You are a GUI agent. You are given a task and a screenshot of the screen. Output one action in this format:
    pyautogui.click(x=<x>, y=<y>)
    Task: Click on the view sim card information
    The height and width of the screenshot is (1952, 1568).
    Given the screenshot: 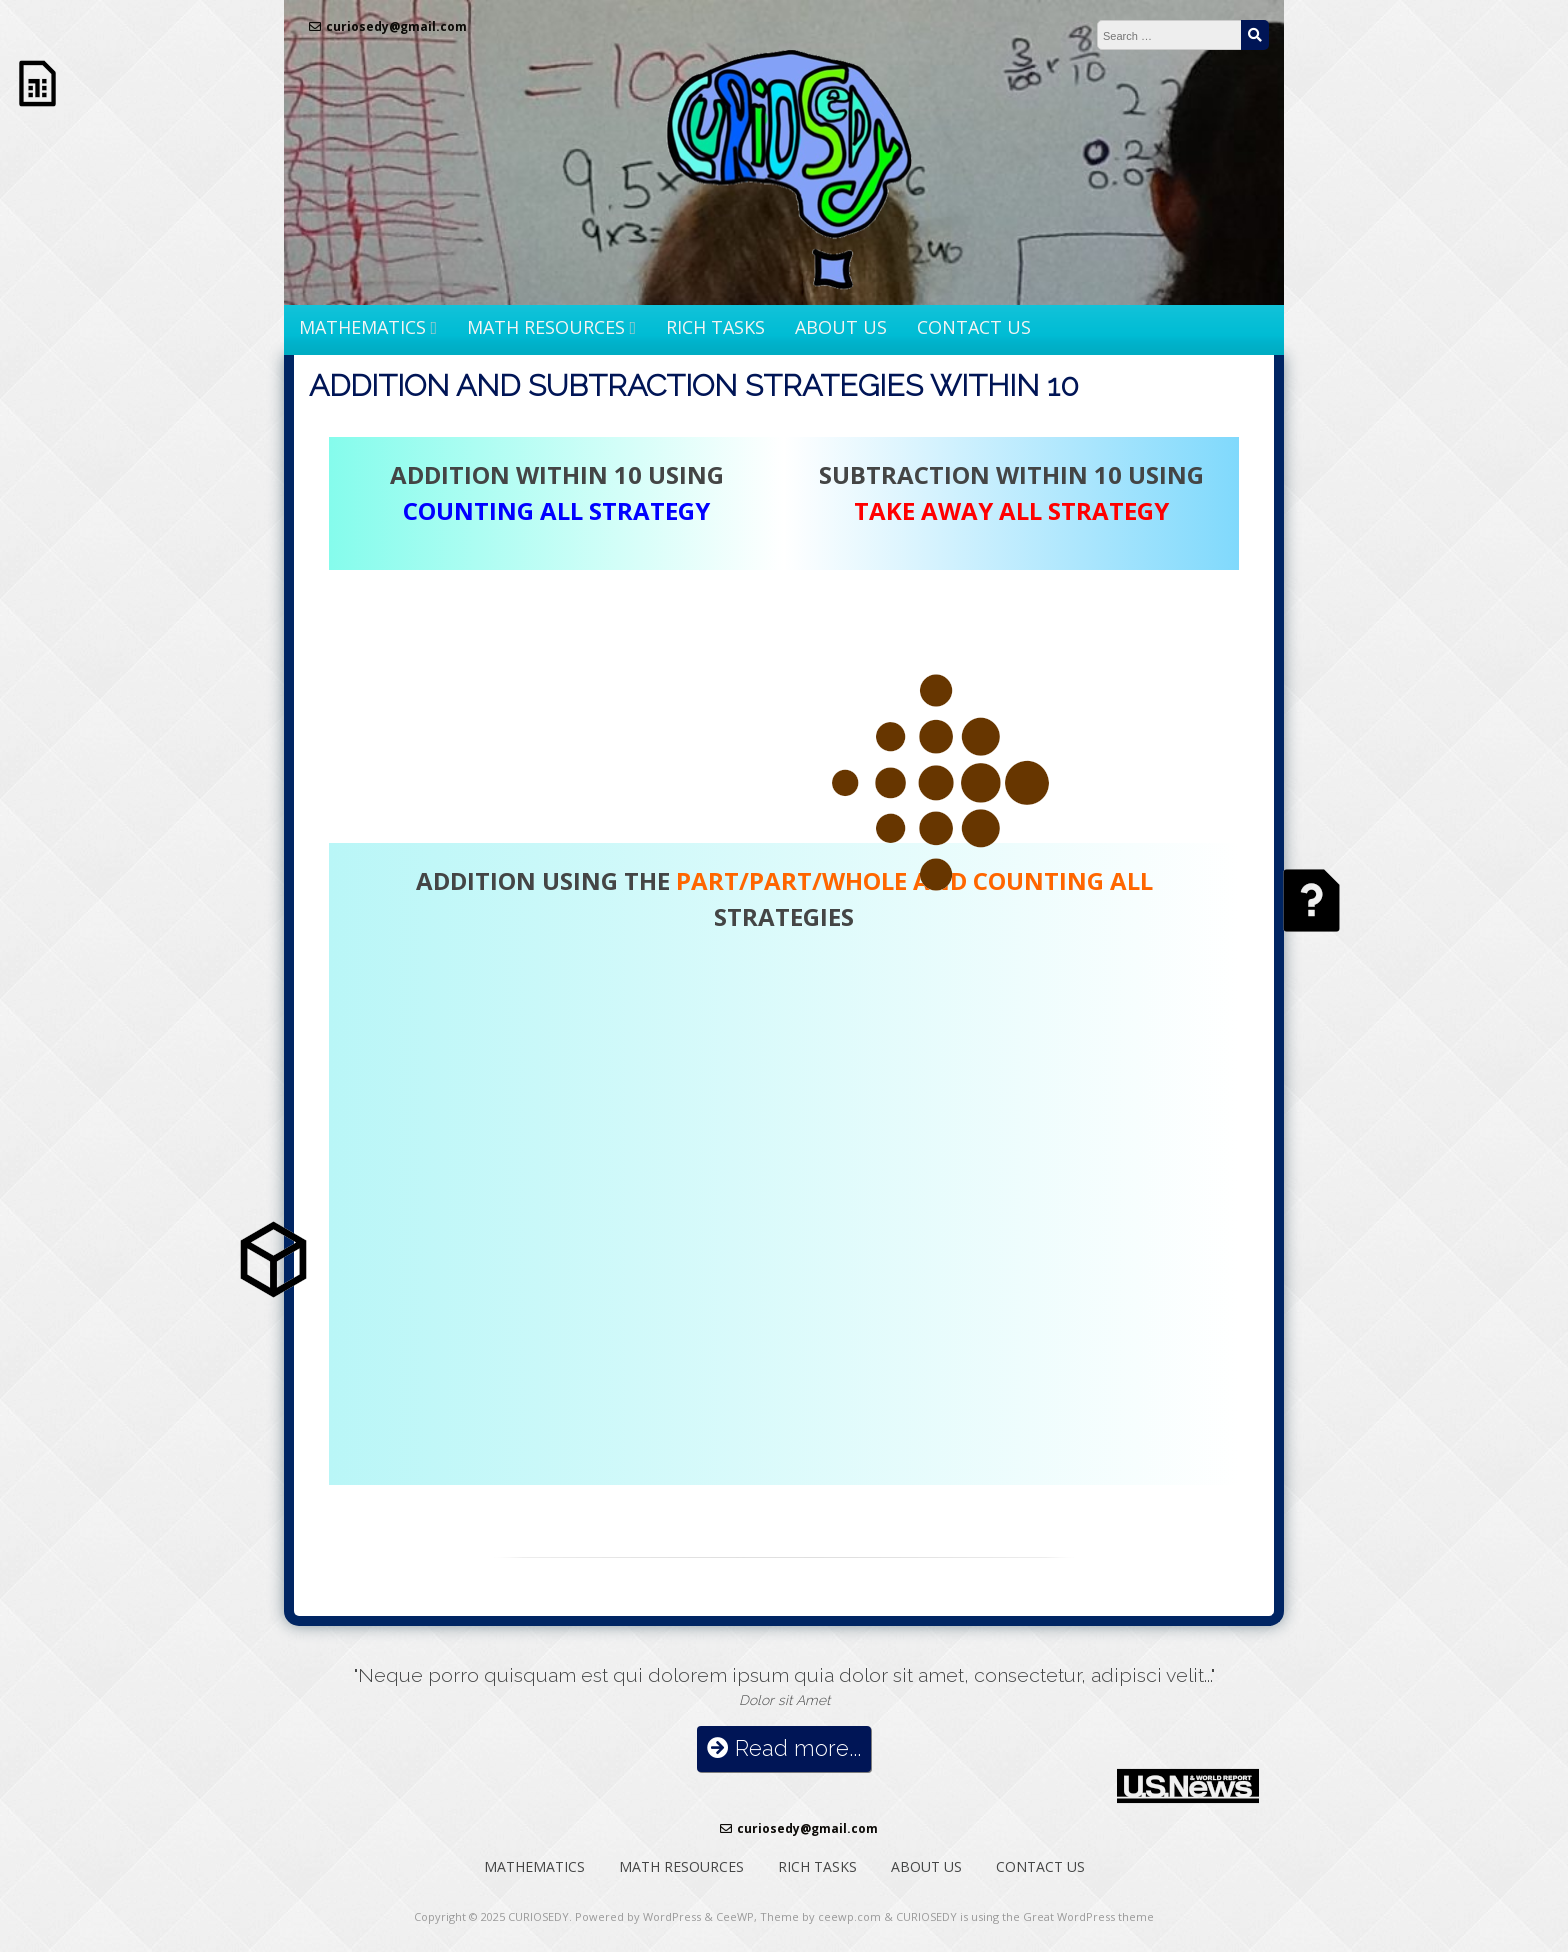 What is the action you would take?
    pyautogui.click(x=37, y=83)
    